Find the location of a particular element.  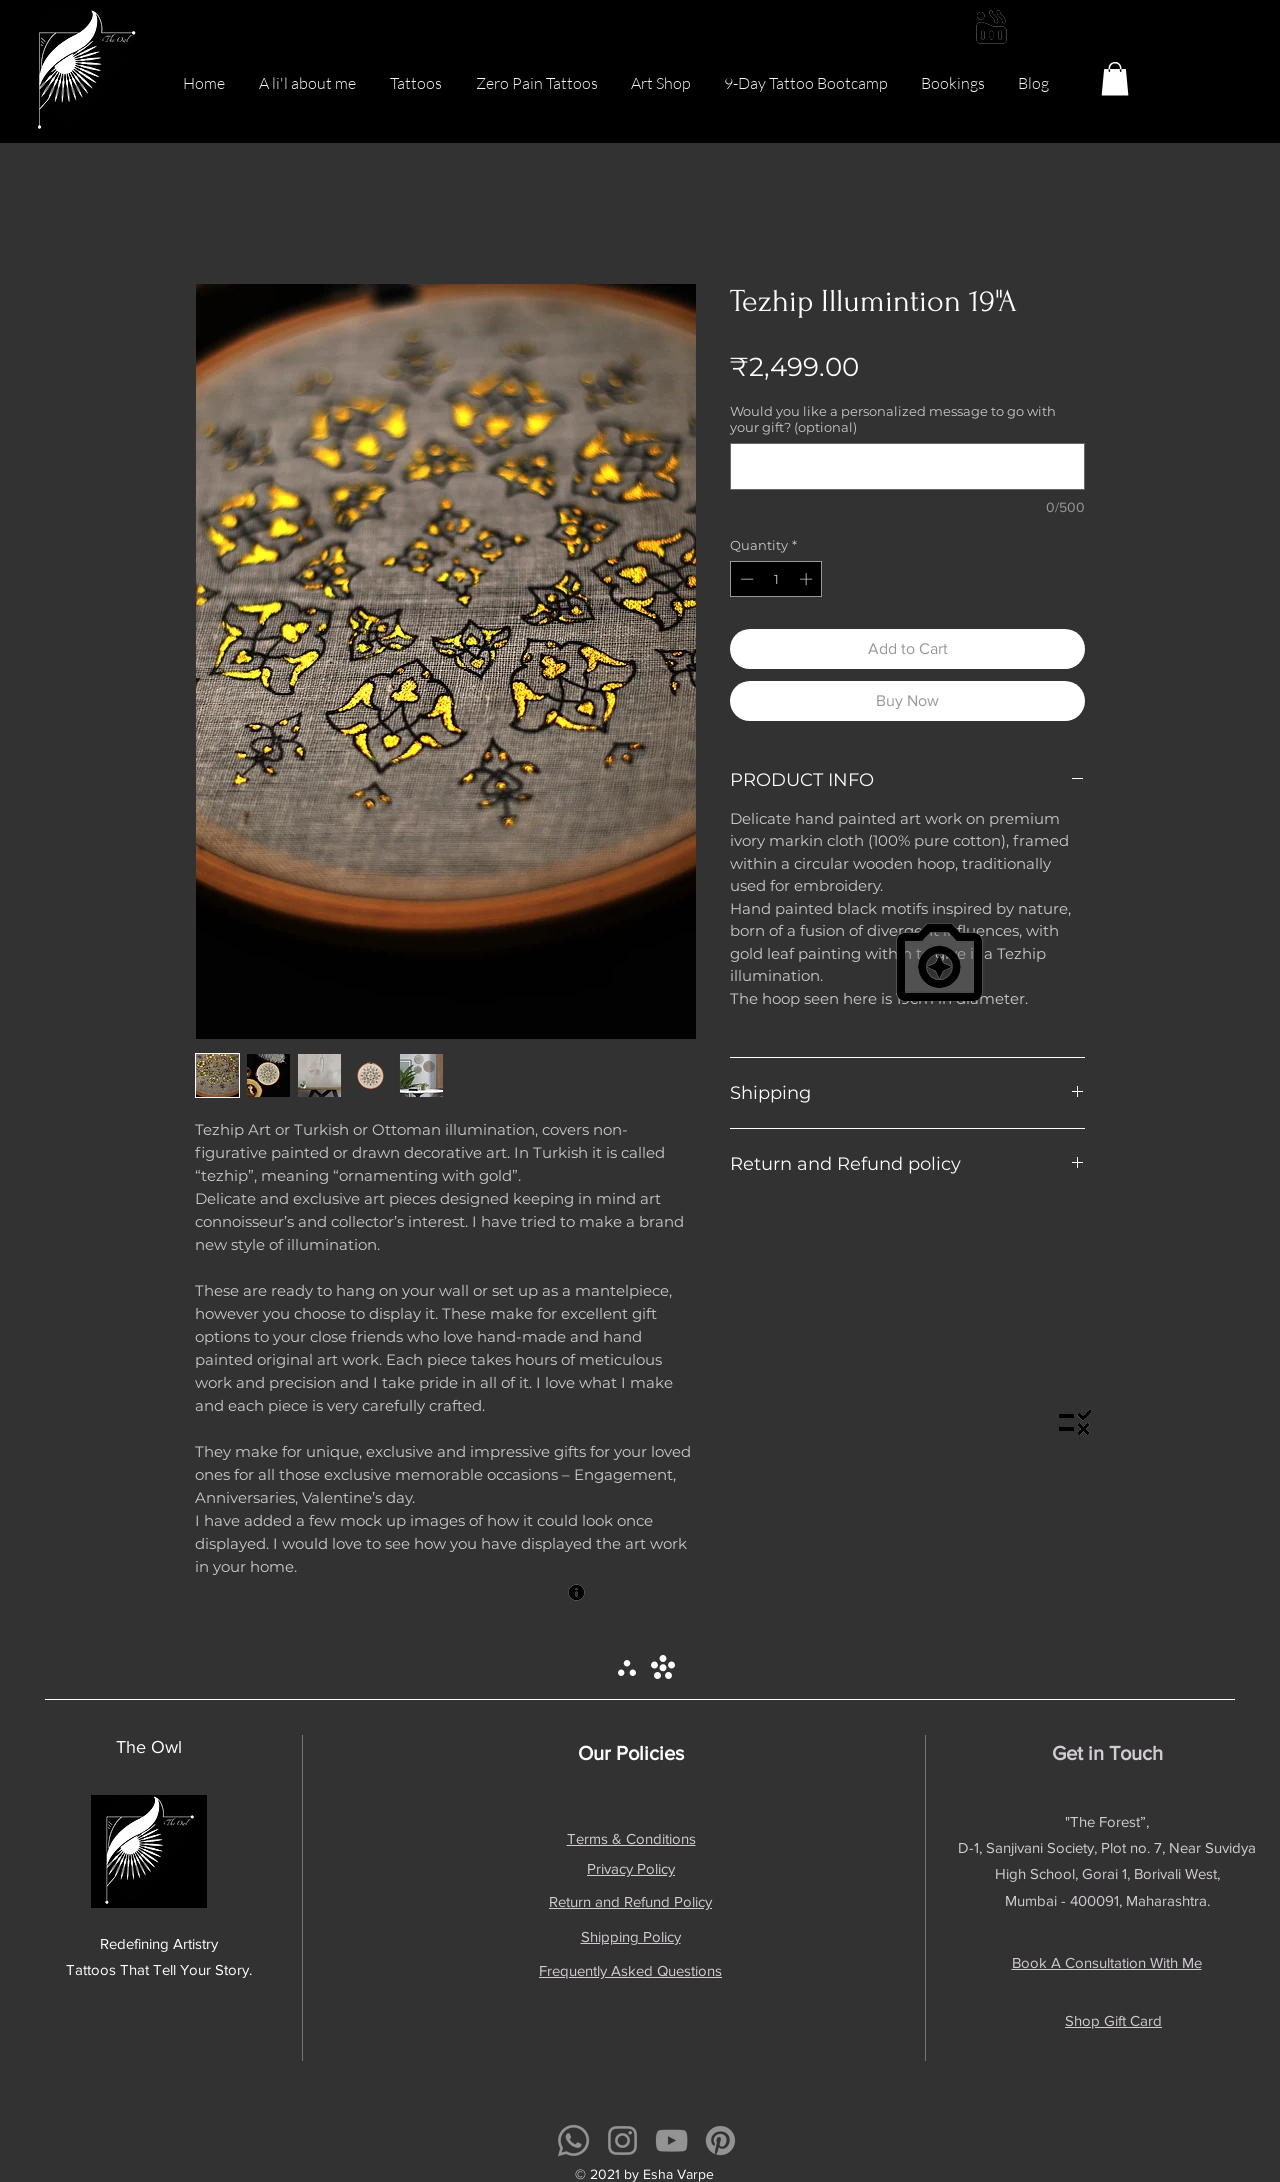

view spa or hot tub amenities is located at coordinates (991, 26).